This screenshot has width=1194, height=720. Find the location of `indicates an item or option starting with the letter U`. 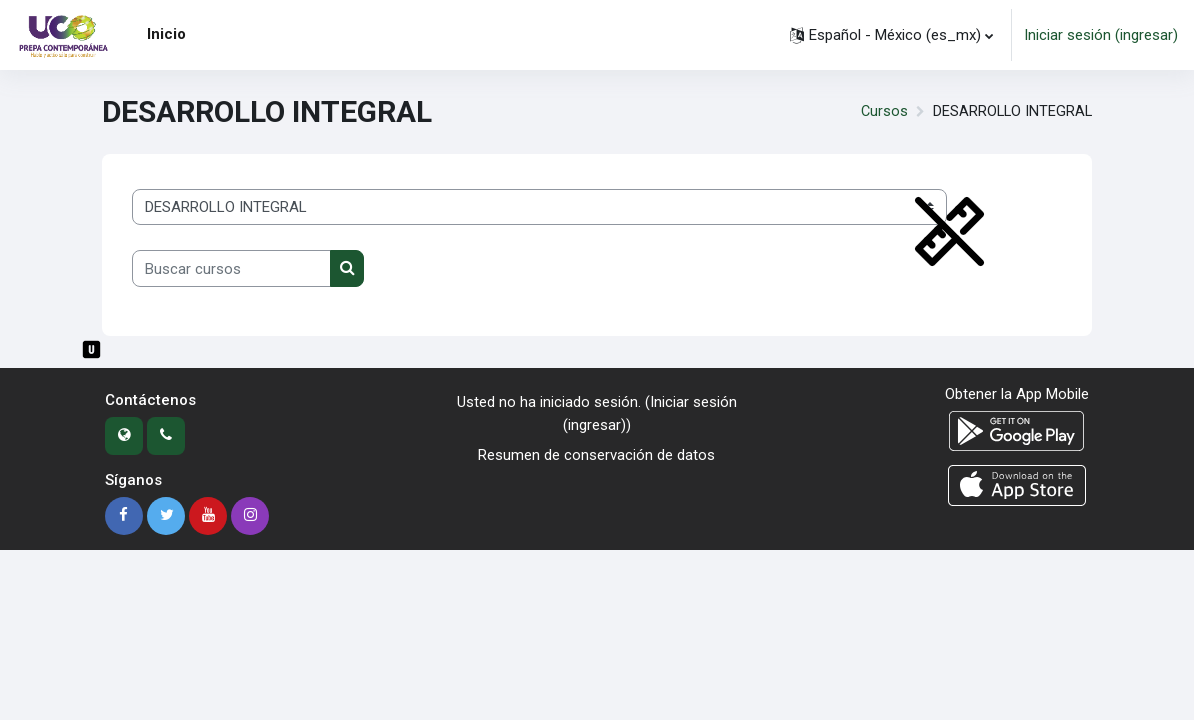

indicates an item or option starting with the letter U is located at coordinates (91, 349).